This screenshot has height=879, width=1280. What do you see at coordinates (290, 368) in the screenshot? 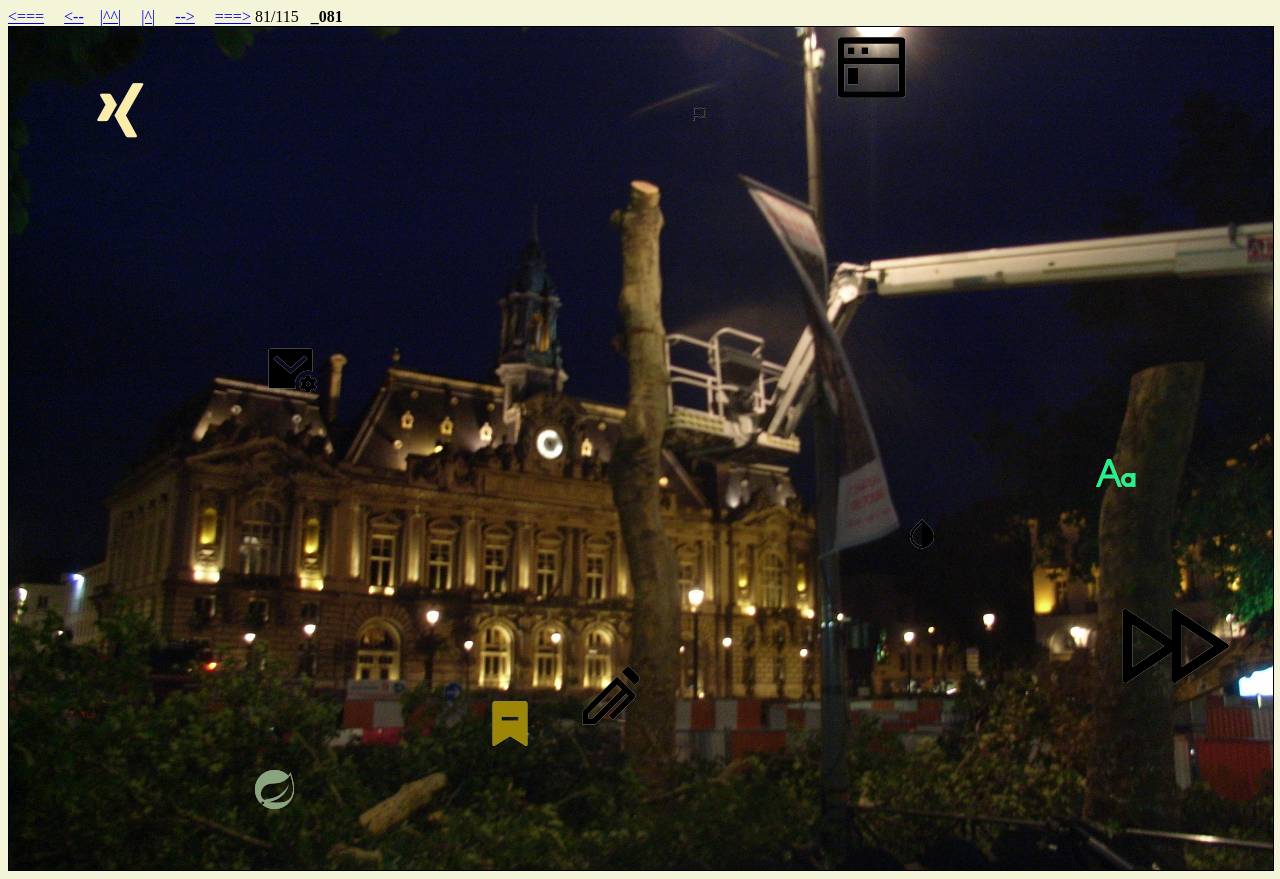
I see `access email settings` at bounding box center [290, 368].